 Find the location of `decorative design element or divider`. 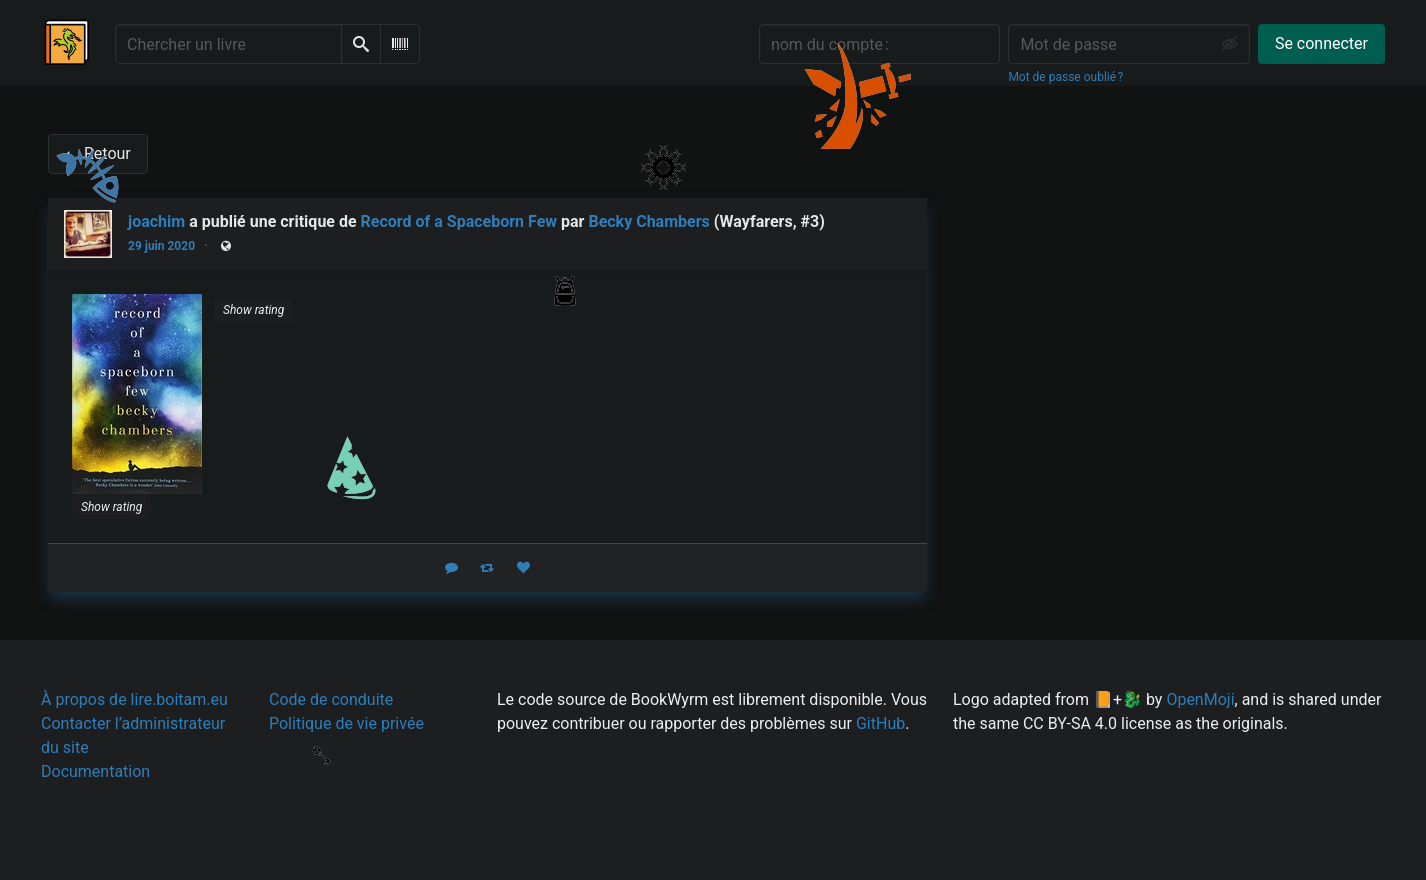

decorative design element or divider is located at coordinates (663, 167).